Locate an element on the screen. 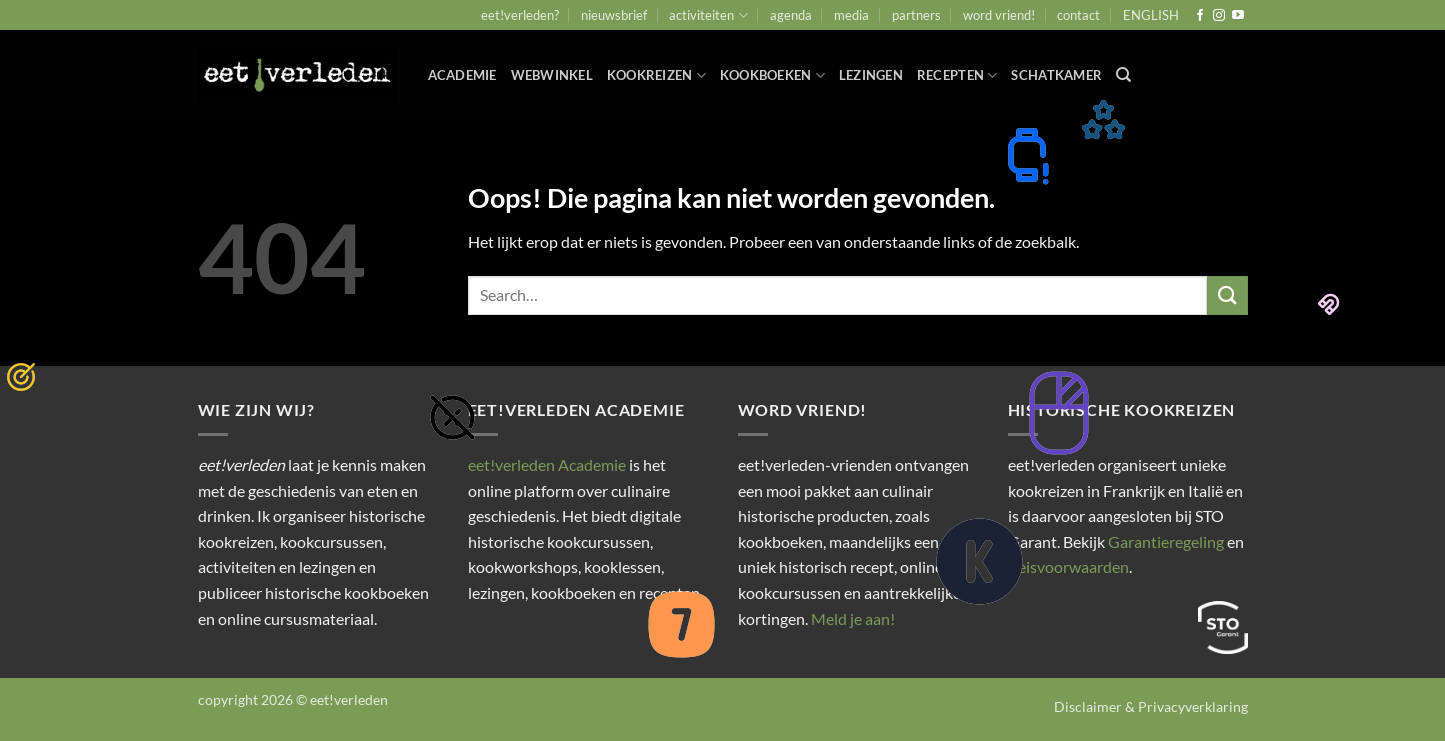 The height and width of the screenshot is (741, 1445). right-click to open context menu is located at coordinates (1059, 413).